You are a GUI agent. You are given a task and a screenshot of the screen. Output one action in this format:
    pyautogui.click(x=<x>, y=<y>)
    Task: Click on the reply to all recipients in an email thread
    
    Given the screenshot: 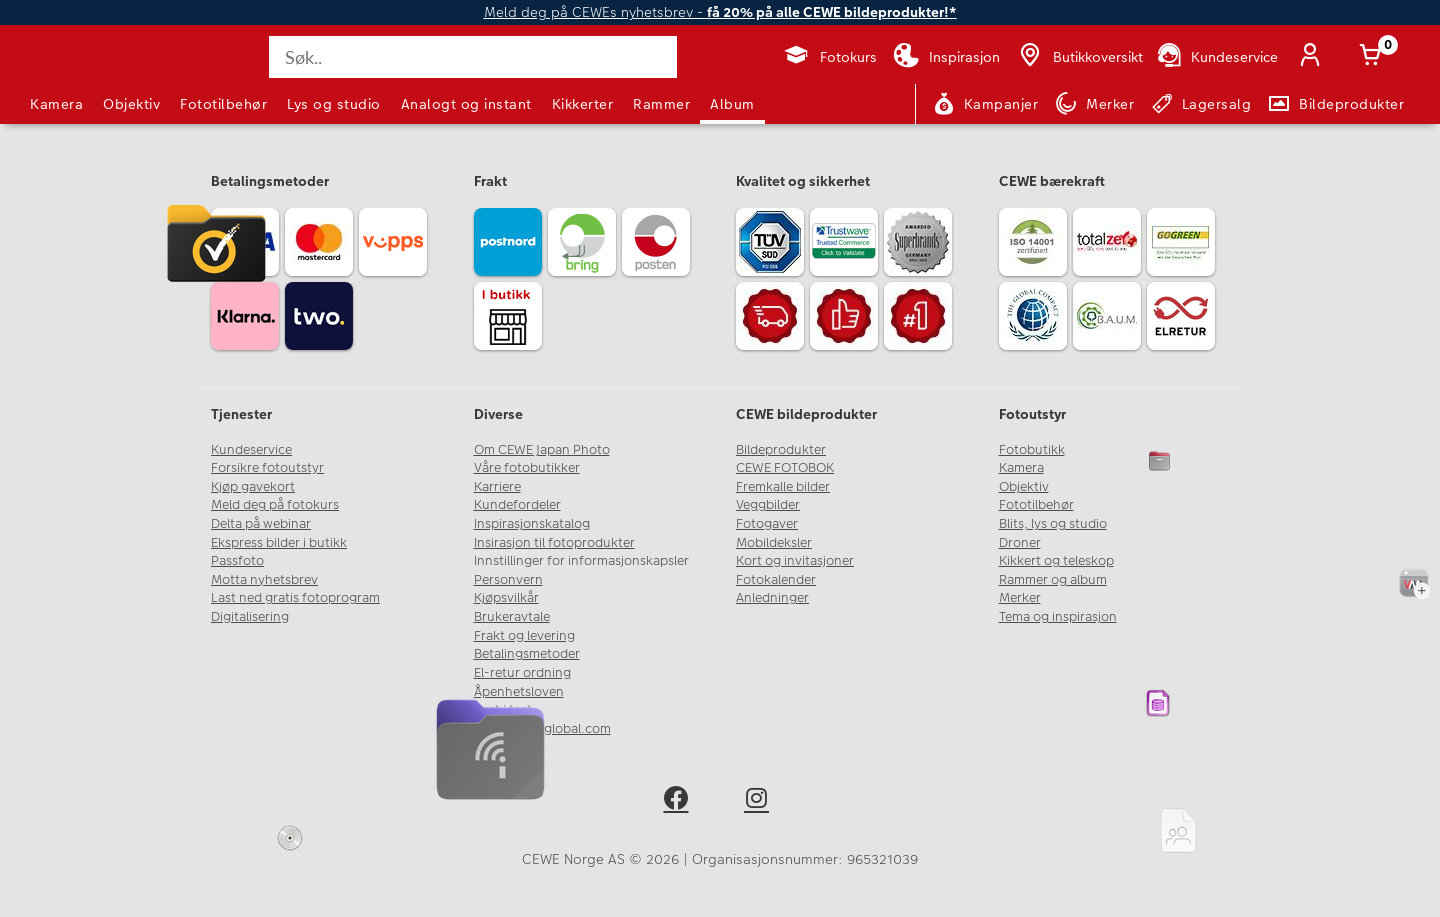 What is the action you would take?
    pyautogui.click(x=573, y=251)
    